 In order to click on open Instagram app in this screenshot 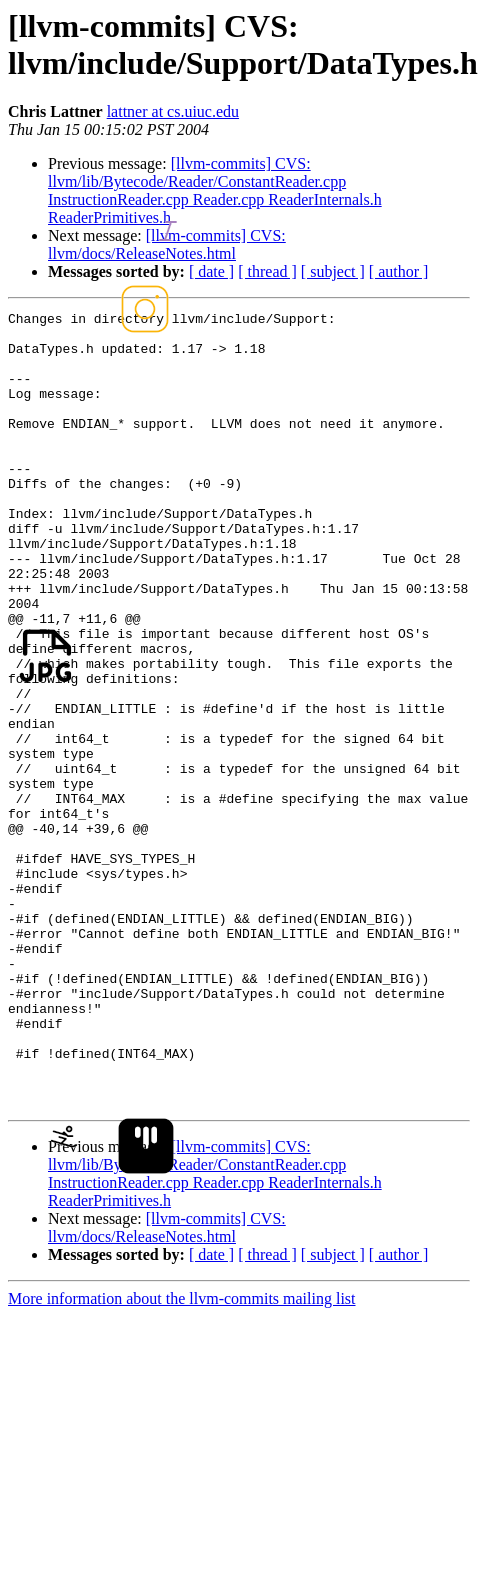, I will do `click(145, 309)`.